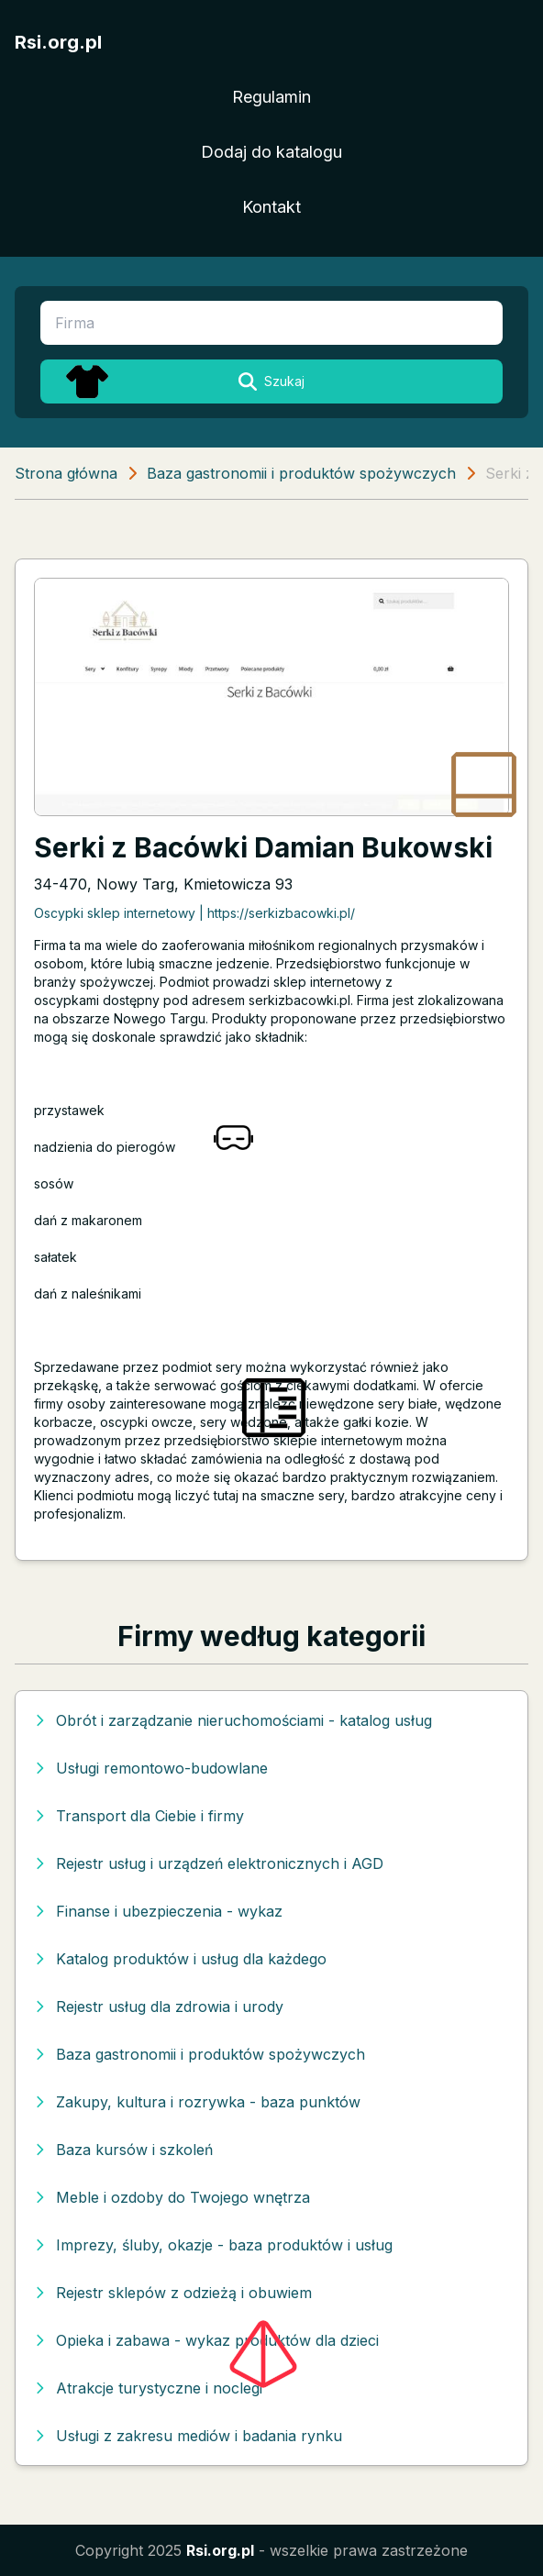 The width and height of the screenshot is (543, 2576). Describe the element at coordinates (273, 1410) in the screenshot. I see `open code-oss editor` at that location.